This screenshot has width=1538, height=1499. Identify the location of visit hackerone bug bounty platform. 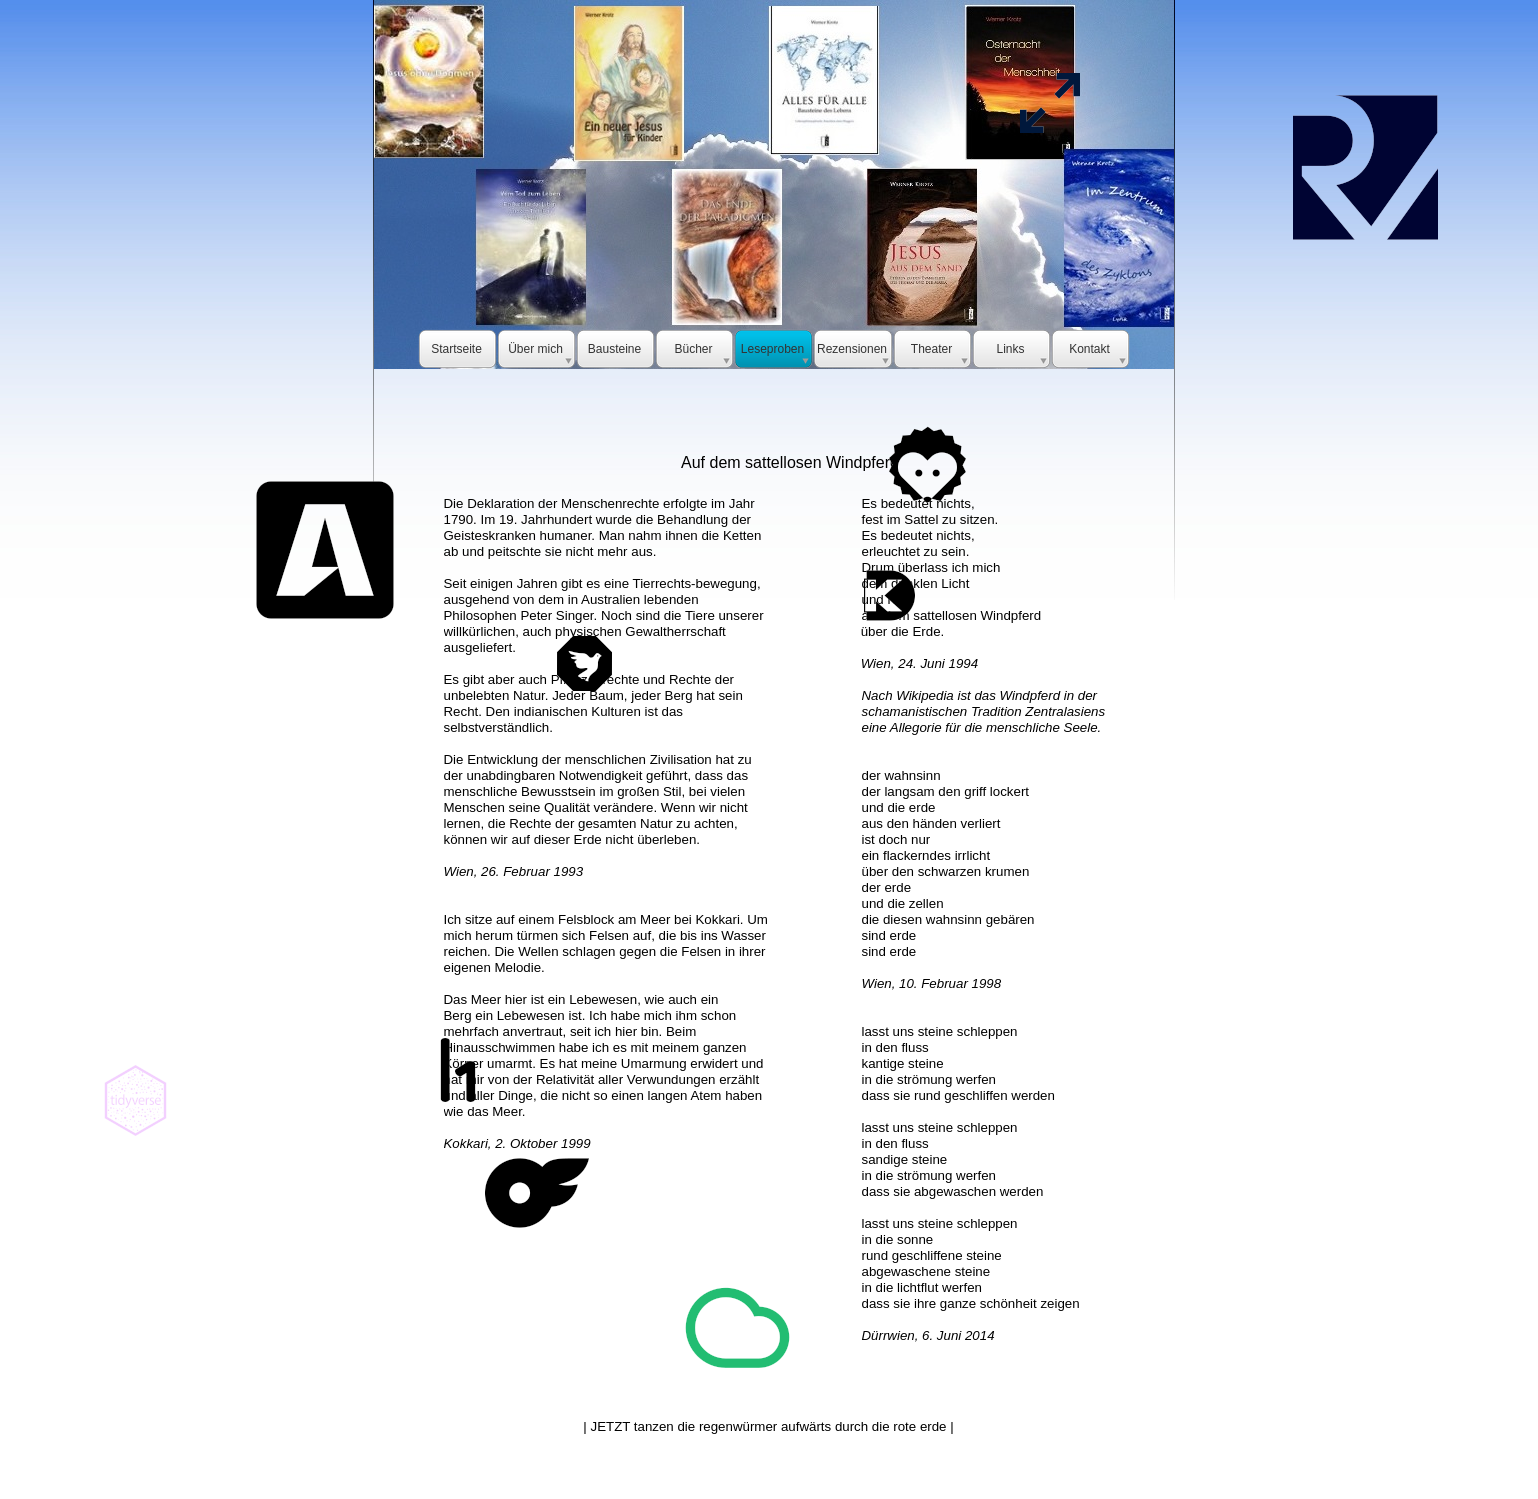
(458, 1070).